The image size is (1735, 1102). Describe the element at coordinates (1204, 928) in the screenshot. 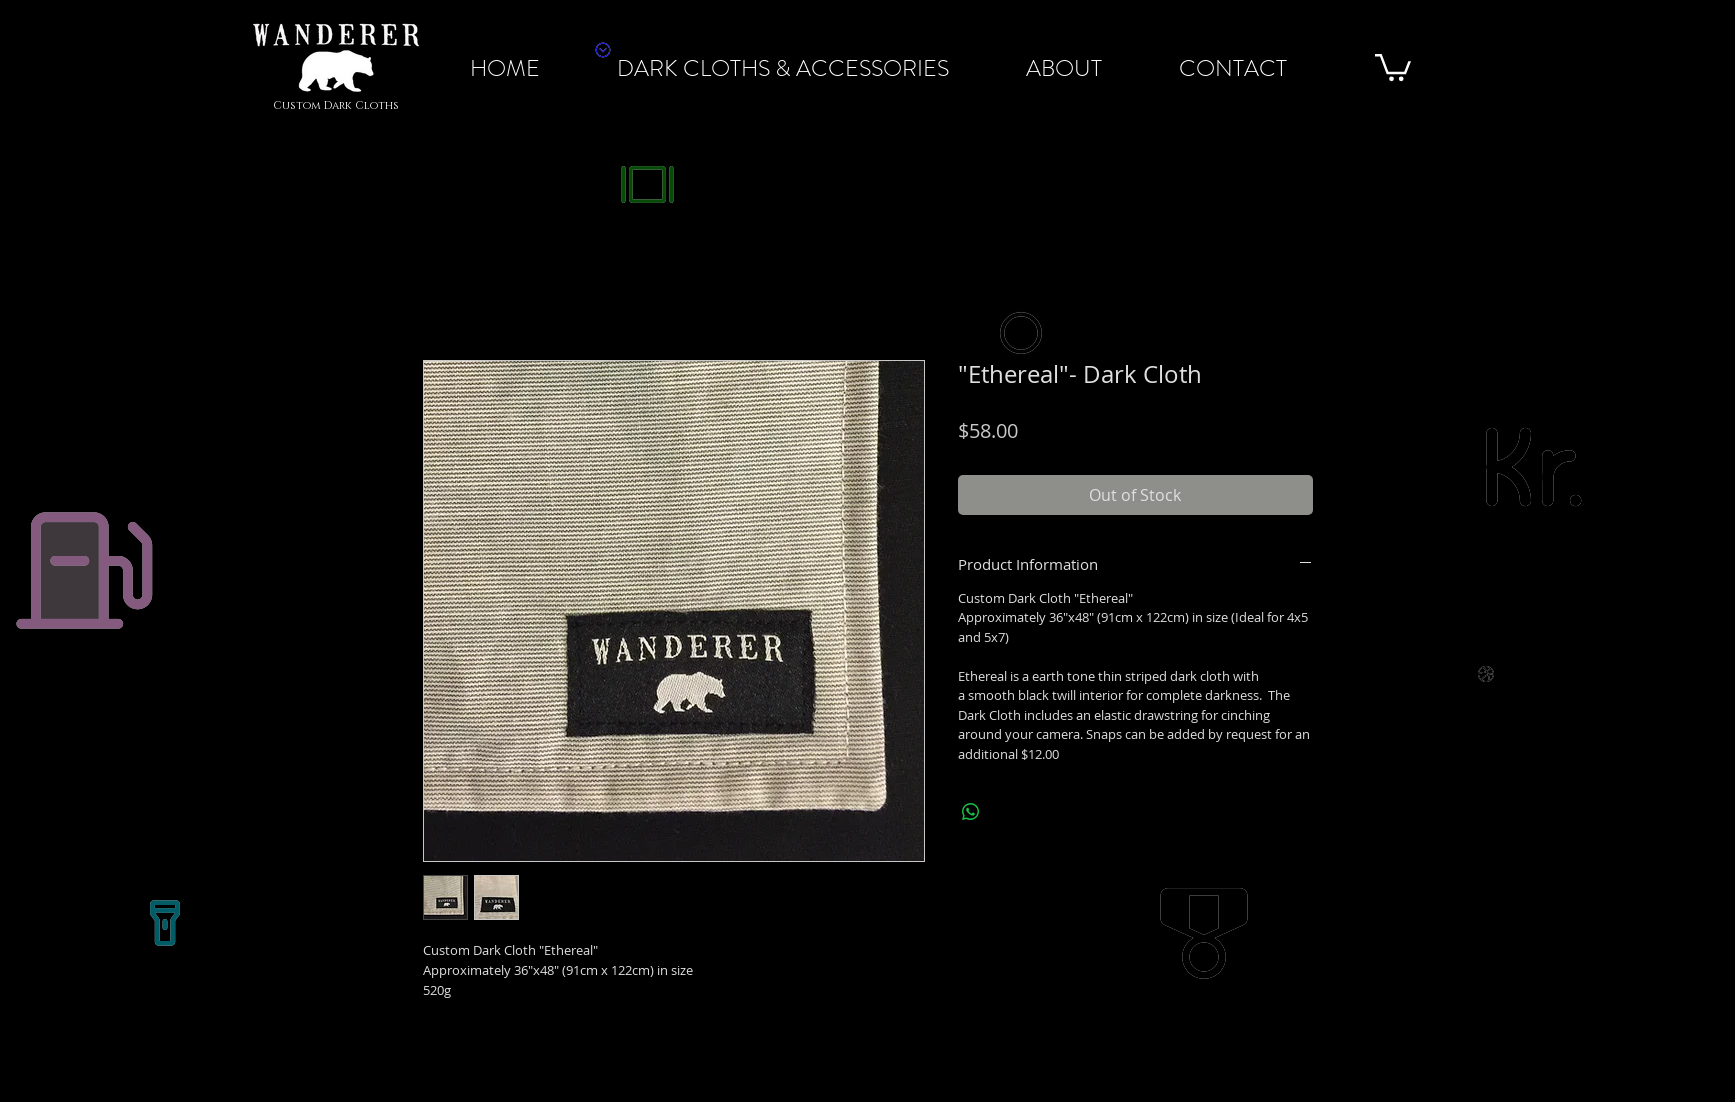

I see `view achievements or awards` at that location.